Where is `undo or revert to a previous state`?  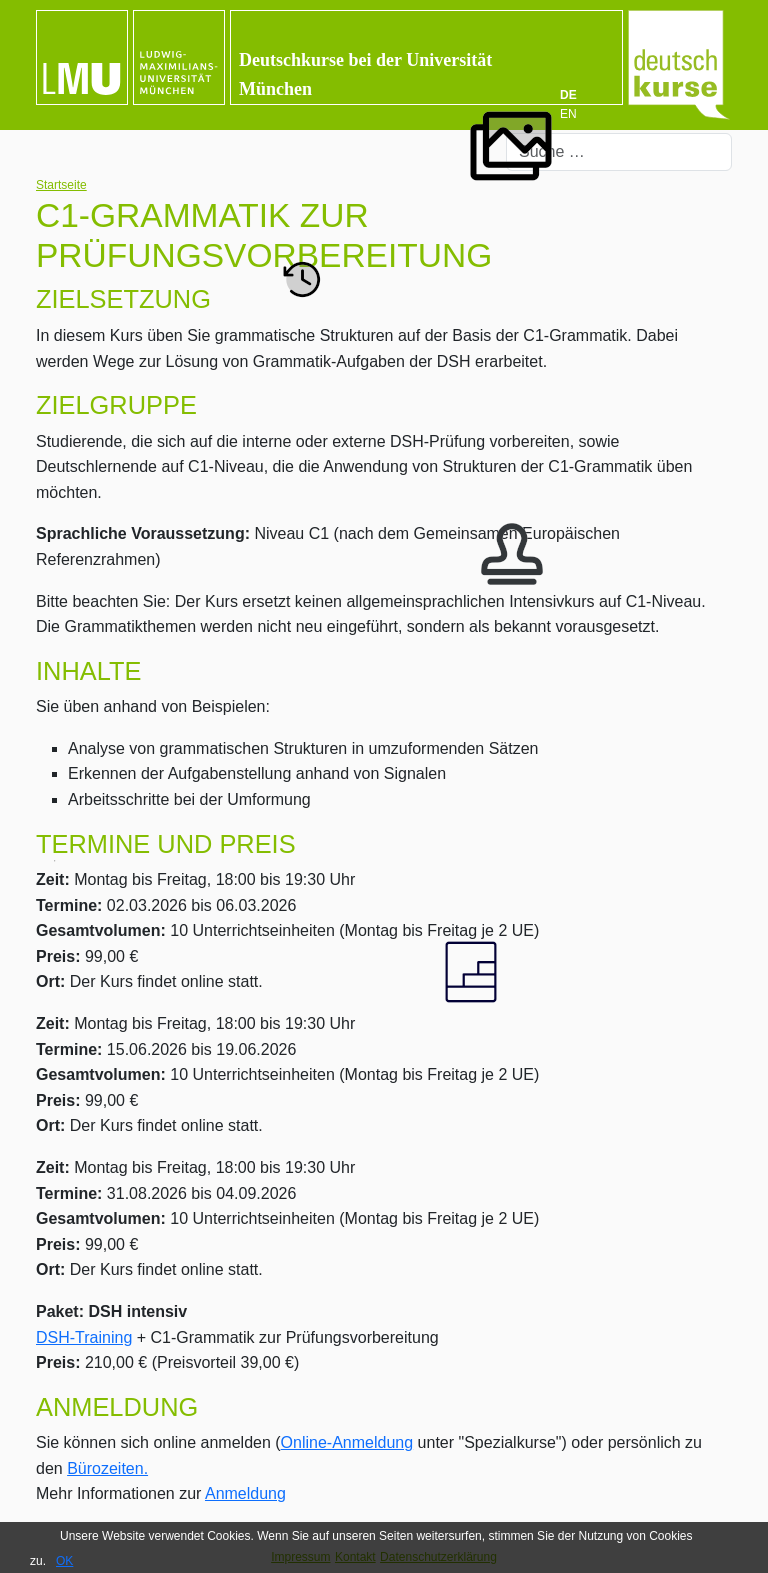 undo or revert to a previous state is located at coordinates (302, 279).